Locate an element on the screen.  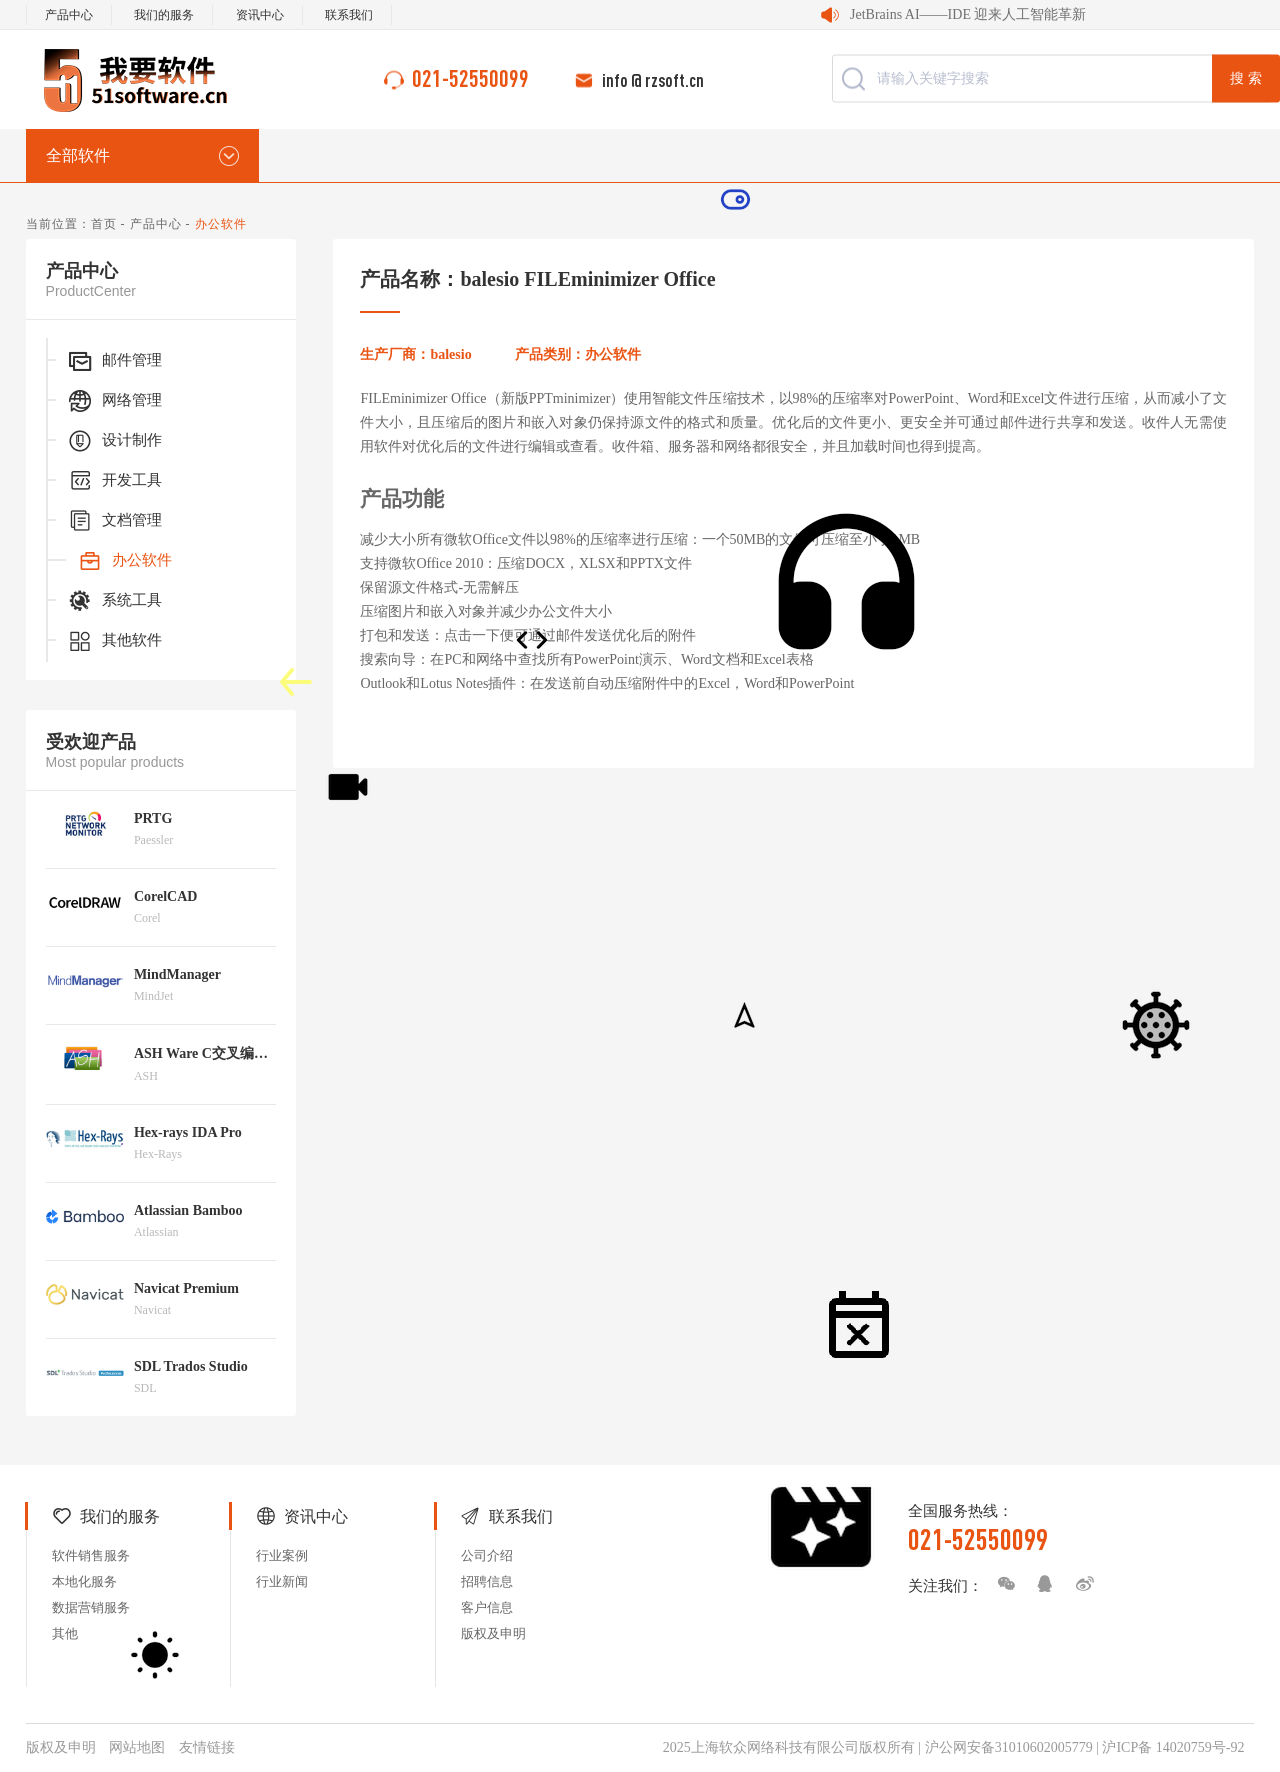
access audio or music playback is located at coordinates (846, 581).